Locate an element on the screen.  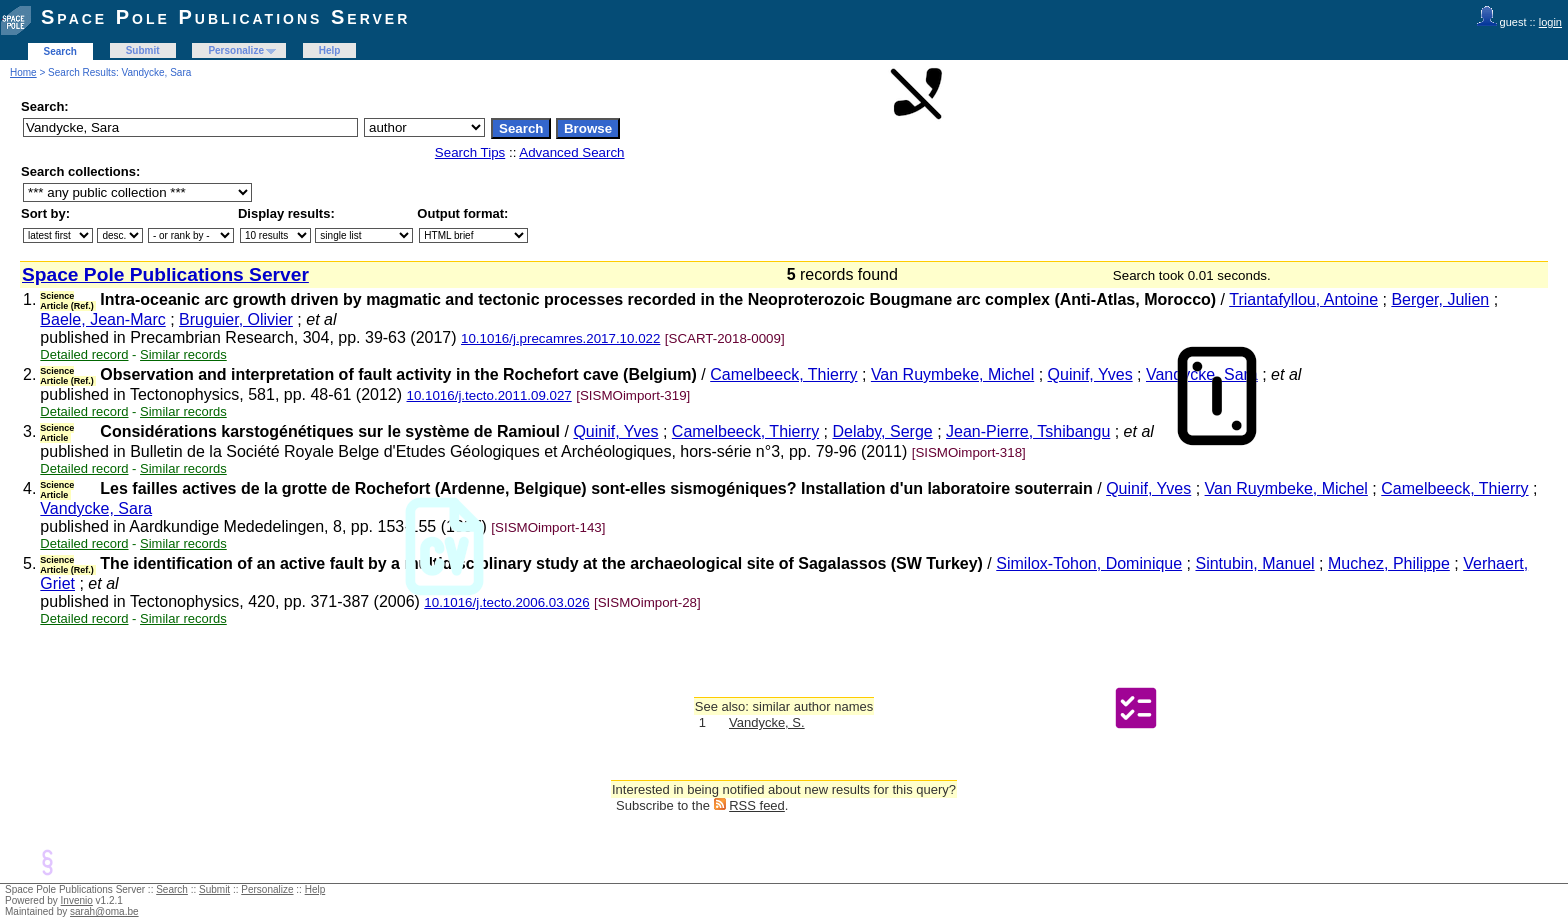
play a card game is located at coordinates (1217, 396).